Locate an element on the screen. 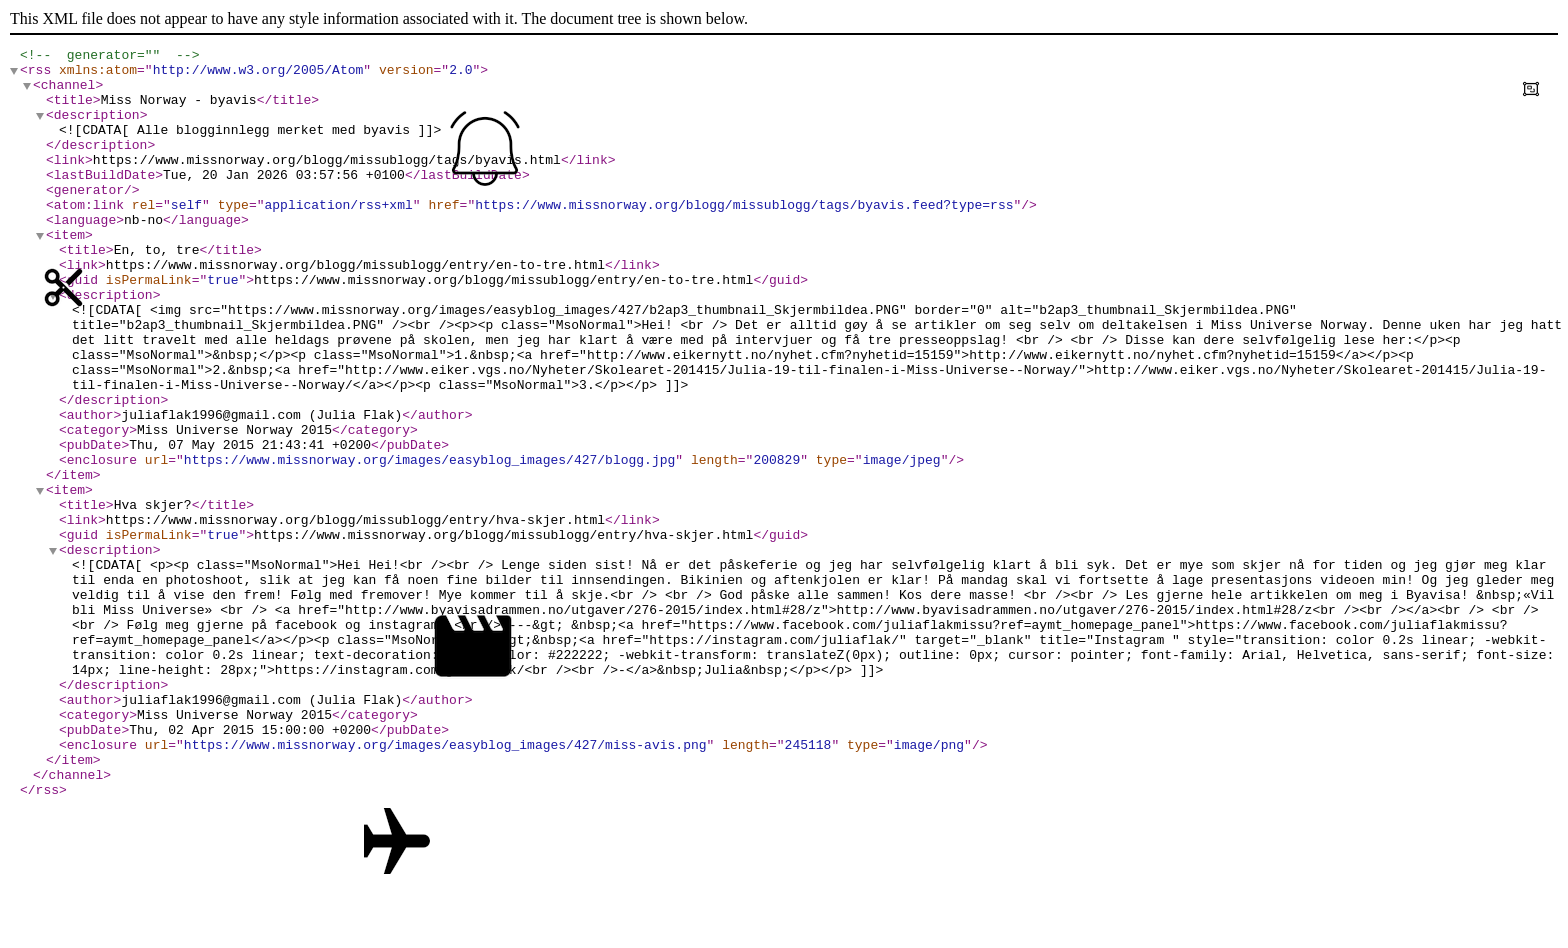 The height and width of the screenshot is (948, 1568). indicates new notifications or alerts is located at coordinates (485, 150).